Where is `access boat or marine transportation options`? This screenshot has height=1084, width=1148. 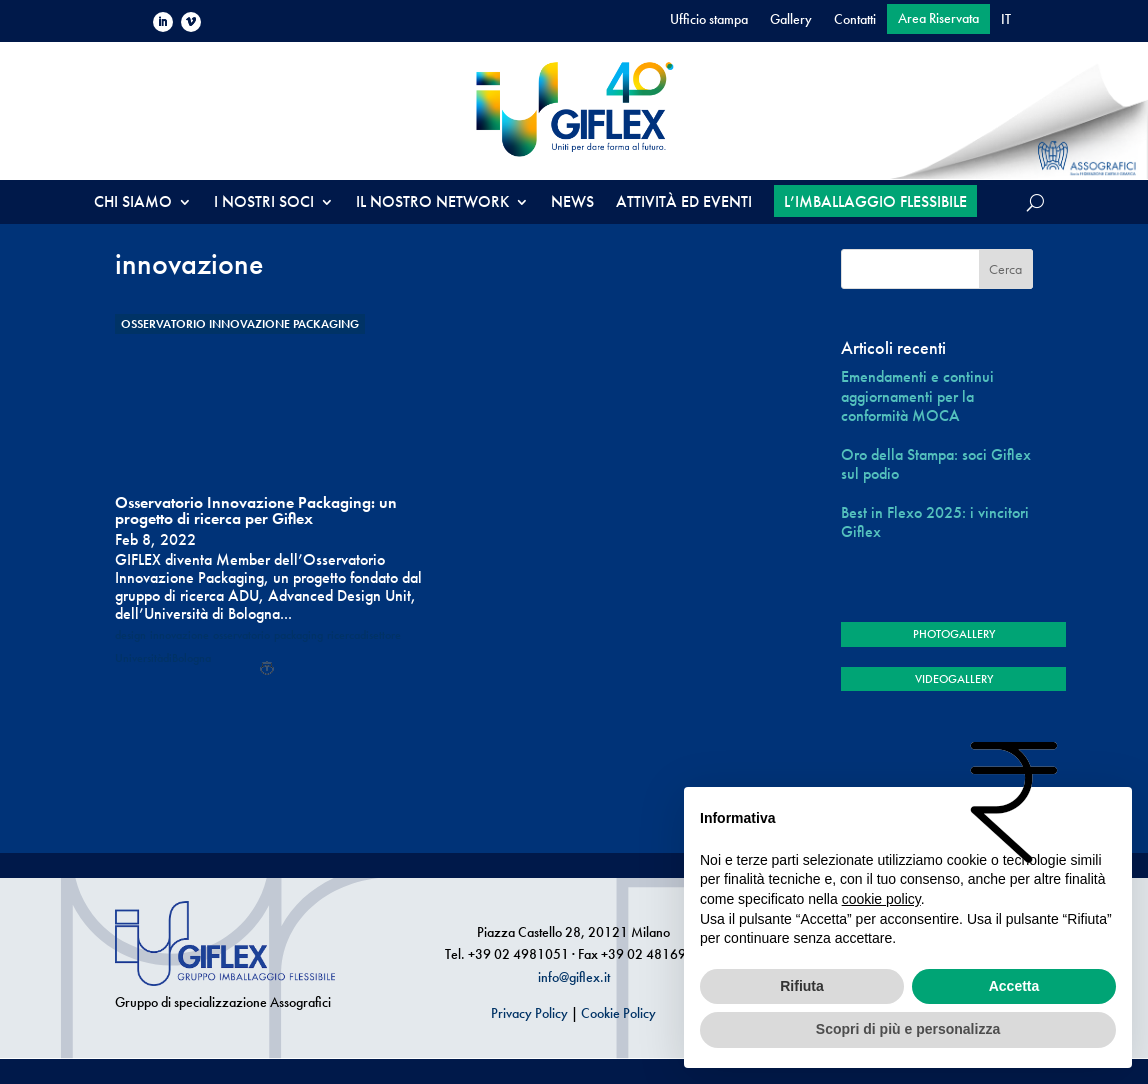
access boat or marine transportation options is located at coordinates (267, 668).